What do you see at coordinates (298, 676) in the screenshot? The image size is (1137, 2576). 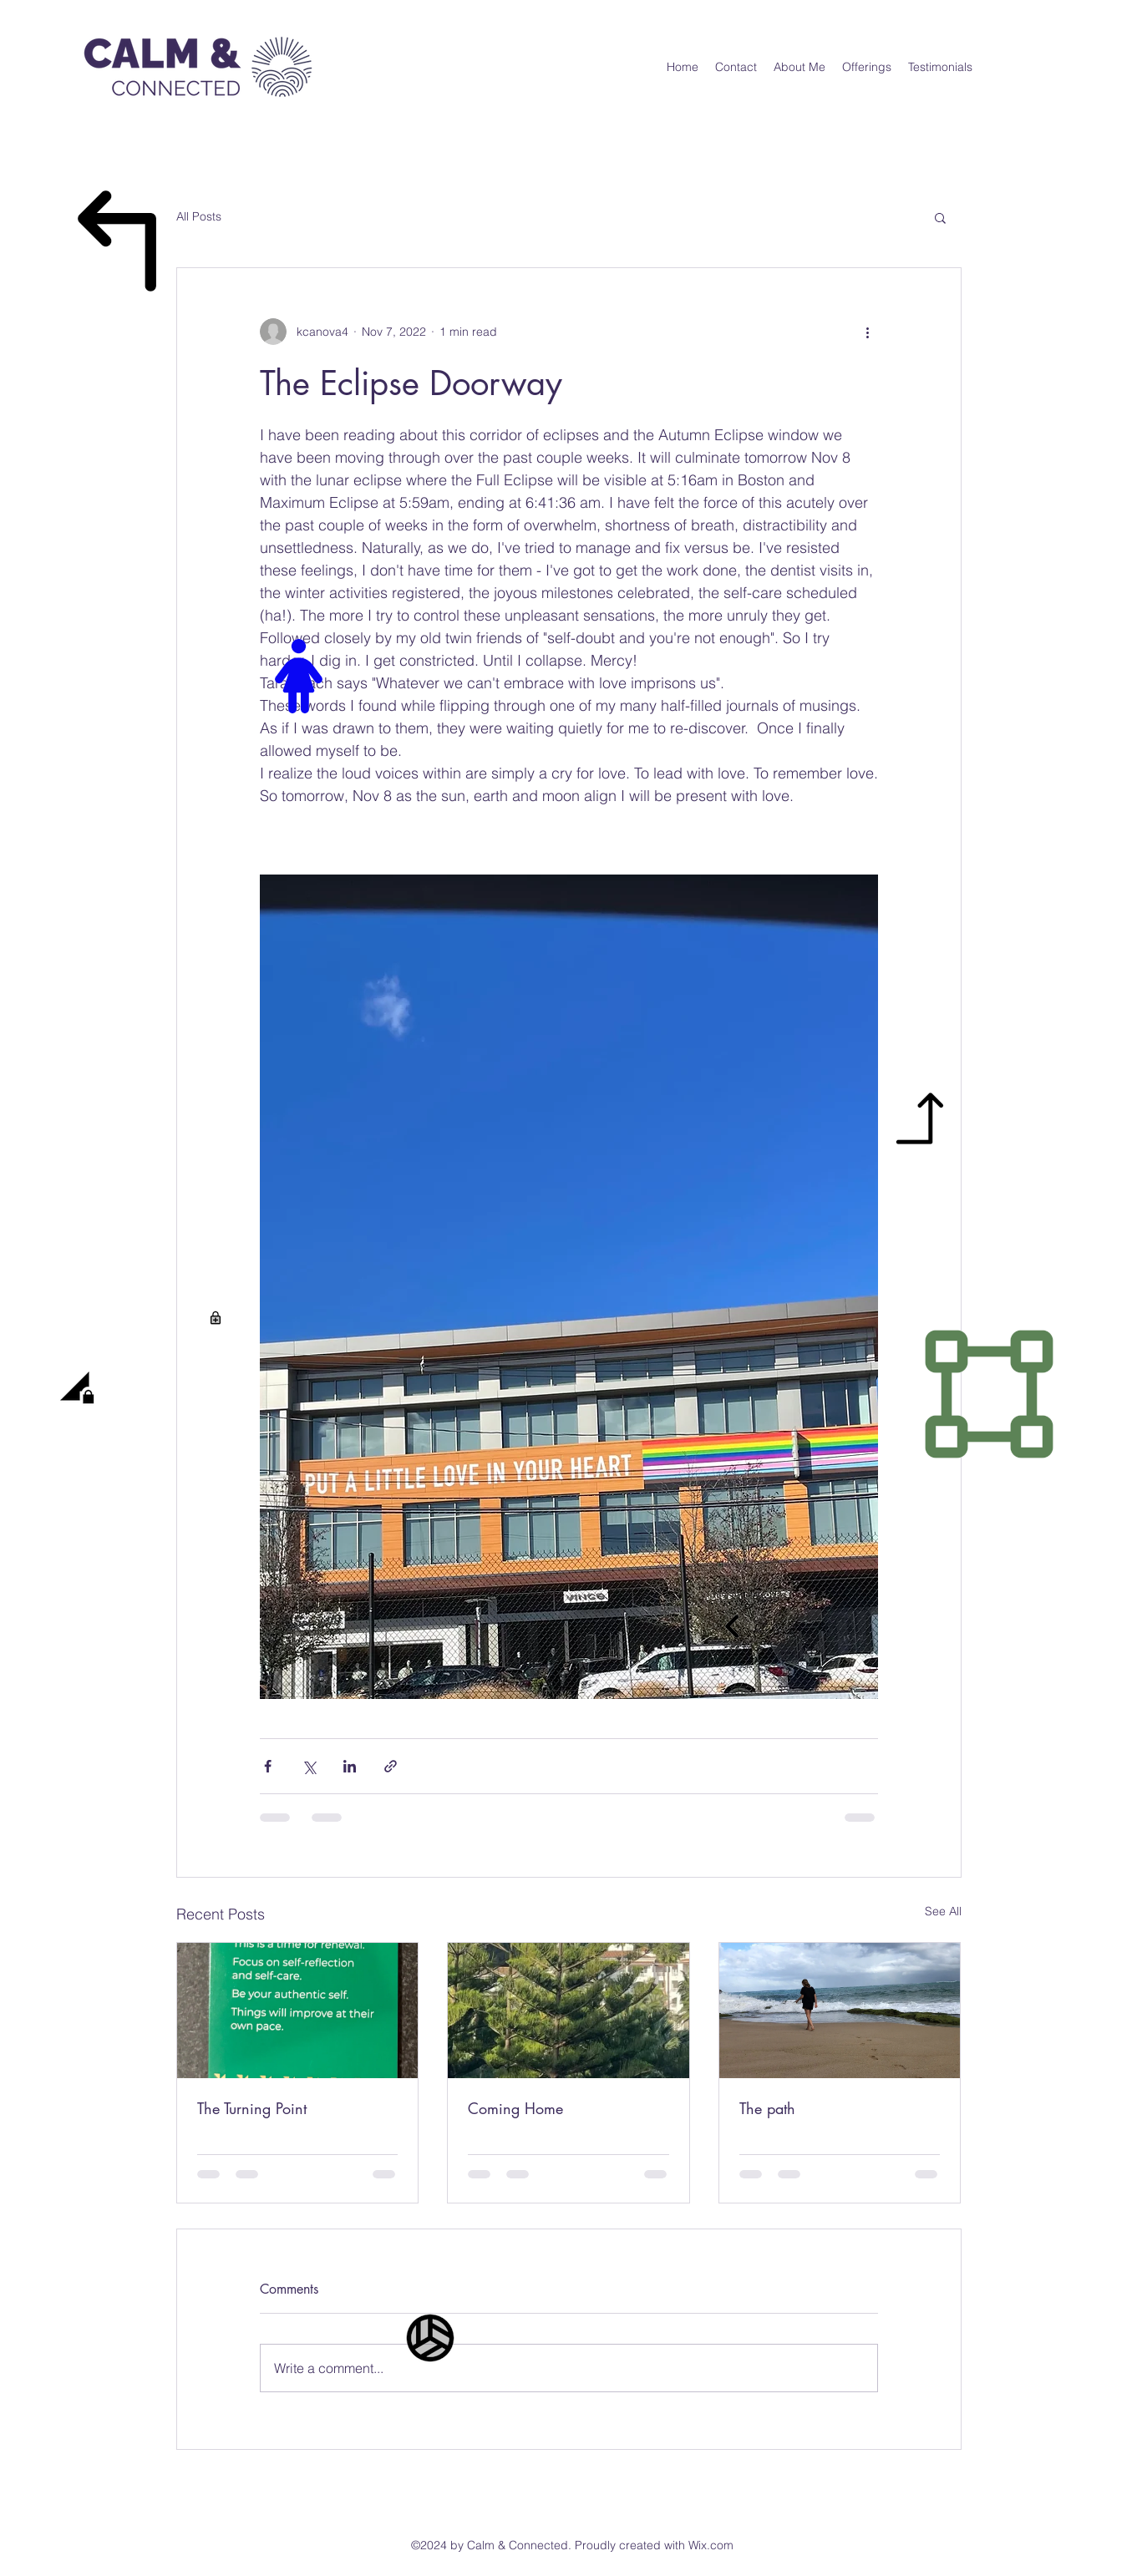 I see `indicates female or women's restroom` at bounding box center [298, 676].